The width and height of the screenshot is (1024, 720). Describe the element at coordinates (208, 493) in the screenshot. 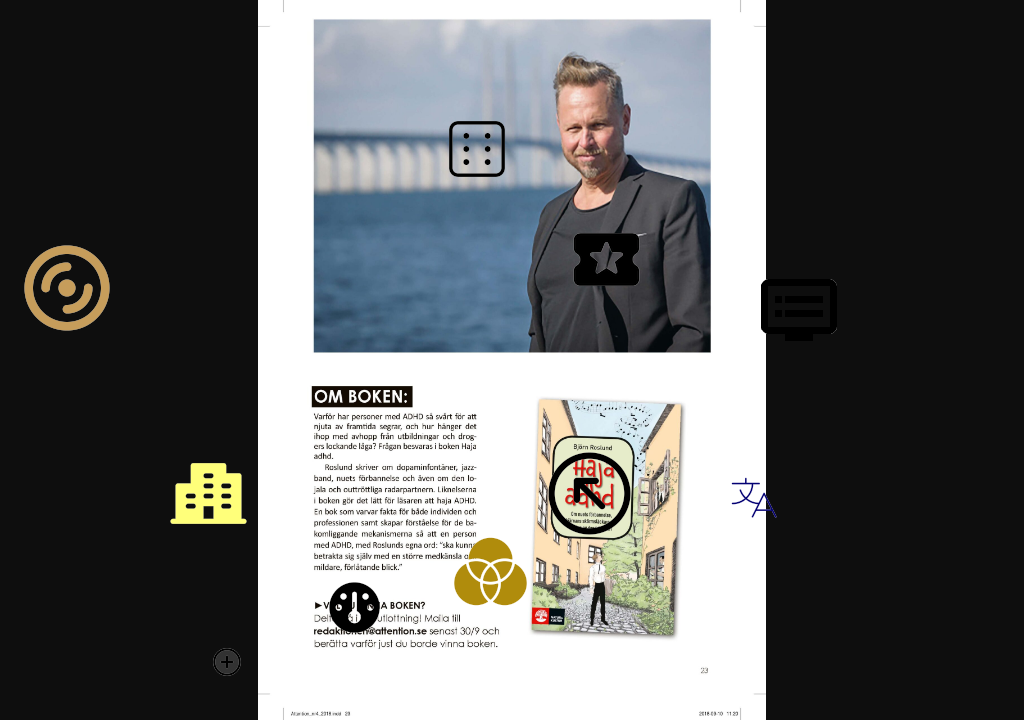

I see `view apartment or residential listings` at that location.